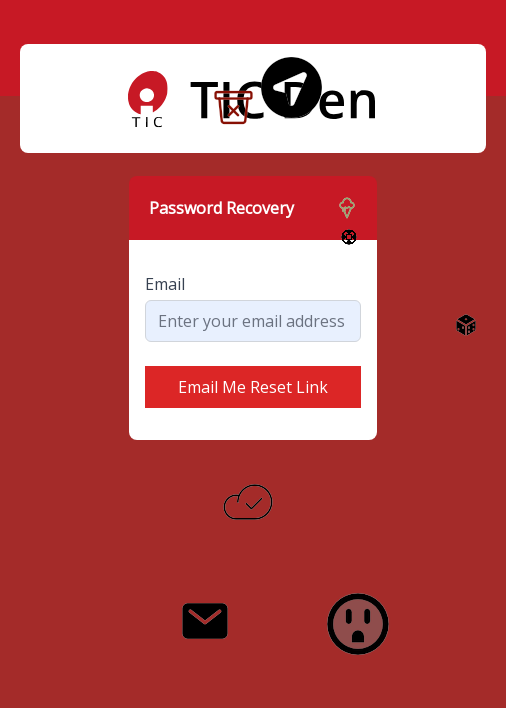 This screenshot has width=506, height=720. What do you see at coordinates (248, 502) in the screenshot?
I see `file successfully uploaded to cloud storage` at bounding box center [248, 502].